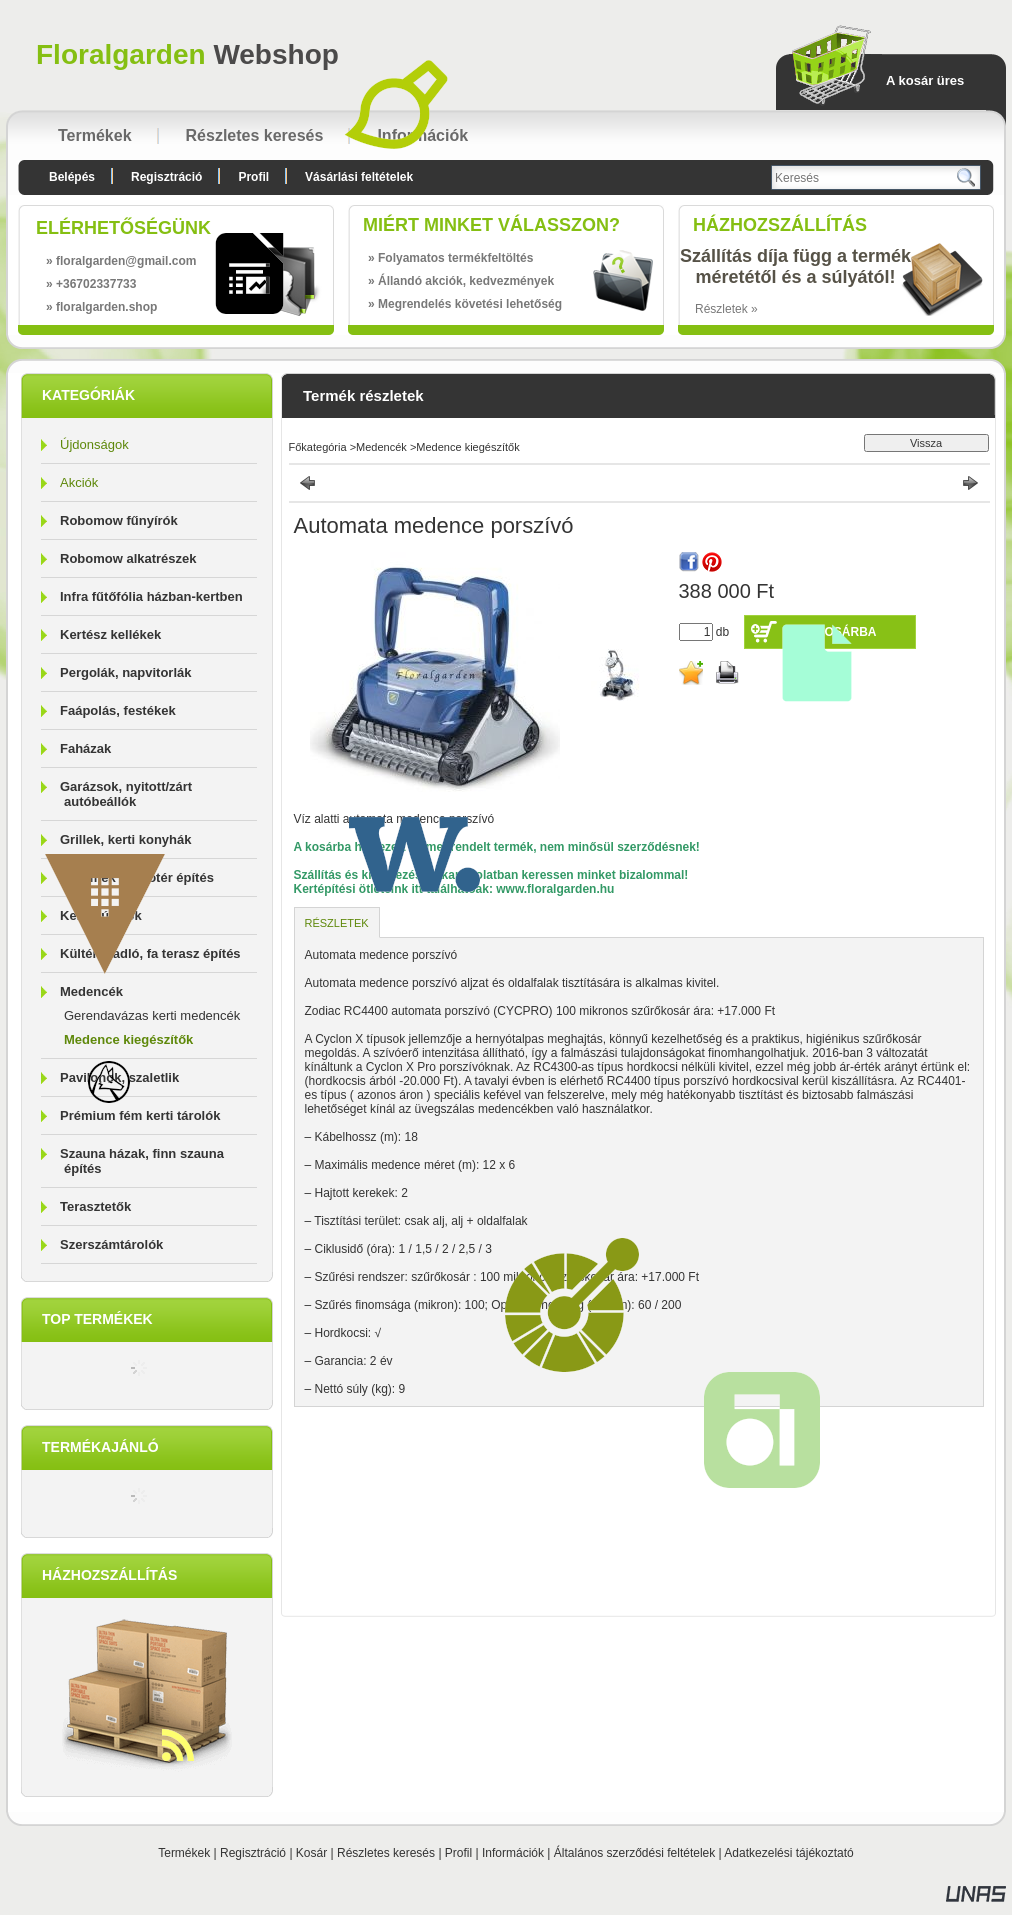  What do you see at coordinates (414, 854) in the screenshot?
I see `open the Write.as blogging platform` at bounding box center [414, 854].